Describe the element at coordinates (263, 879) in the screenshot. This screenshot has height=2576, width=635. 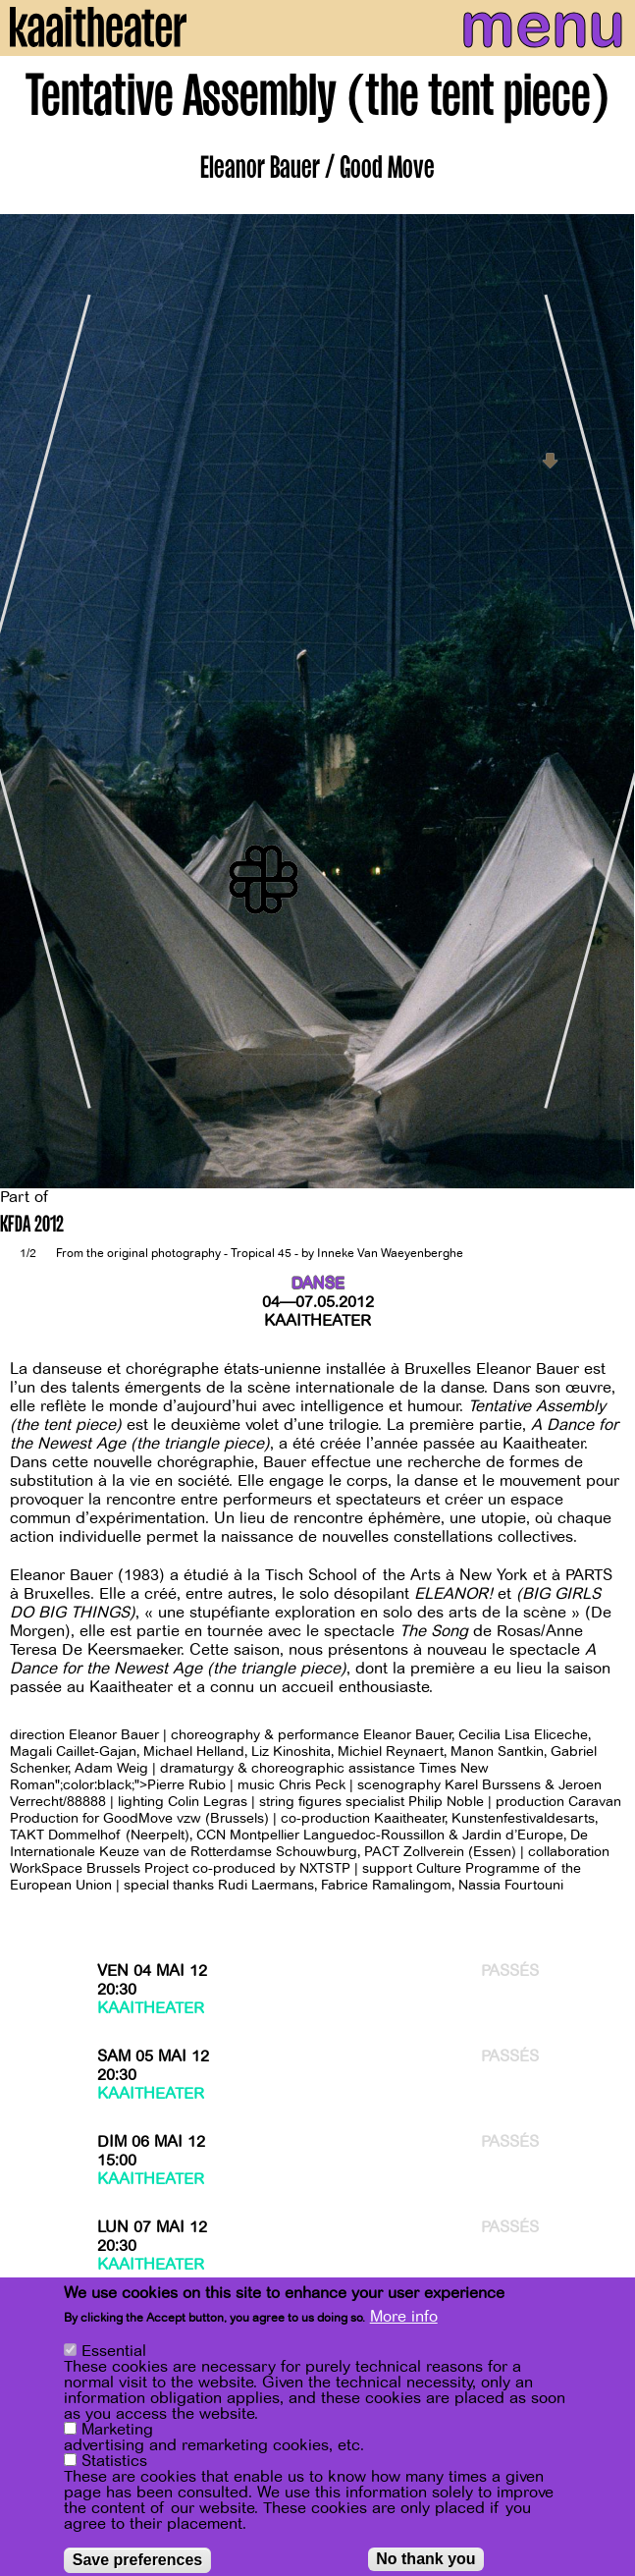
I see `open slack messaging app` at that location.